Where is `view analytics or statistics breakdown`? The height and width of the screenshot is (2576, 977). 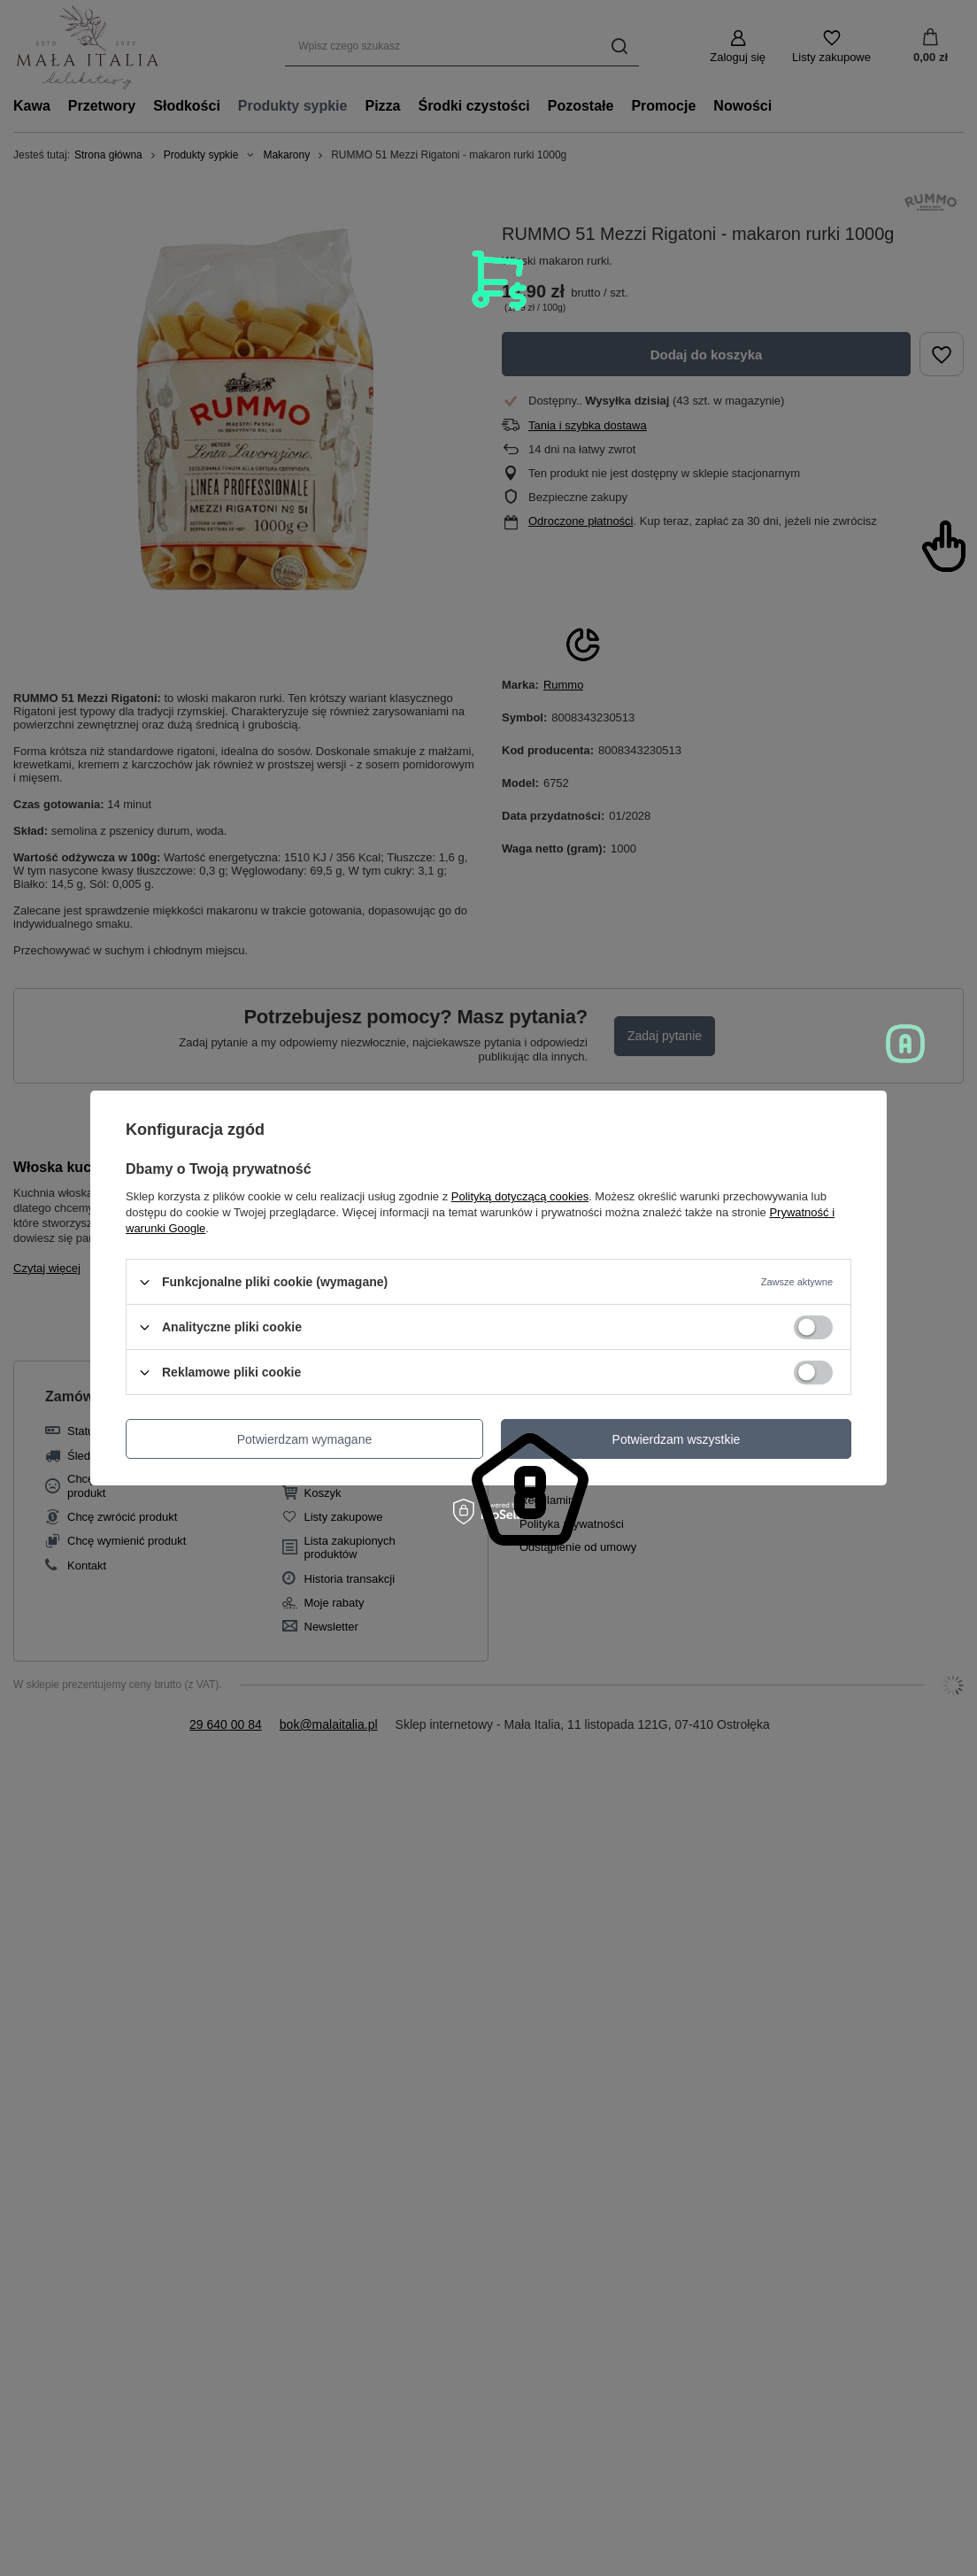
view analytics or statistics breakdown is located at coordinates (583, 644).